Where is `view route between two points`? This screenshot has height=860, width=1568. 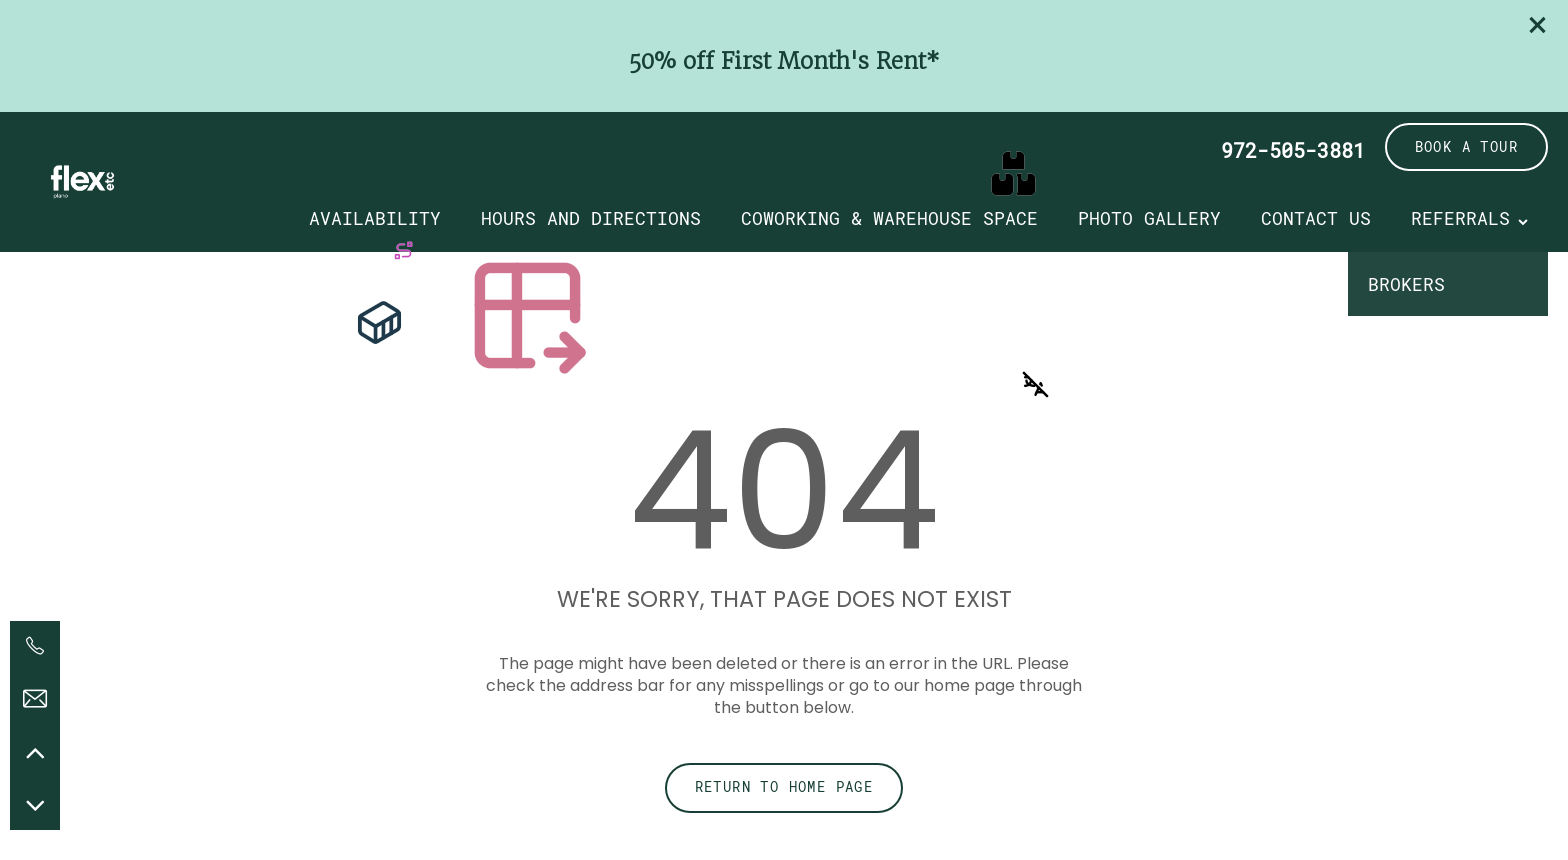 view route between two points is located at coordinates (403, 250).